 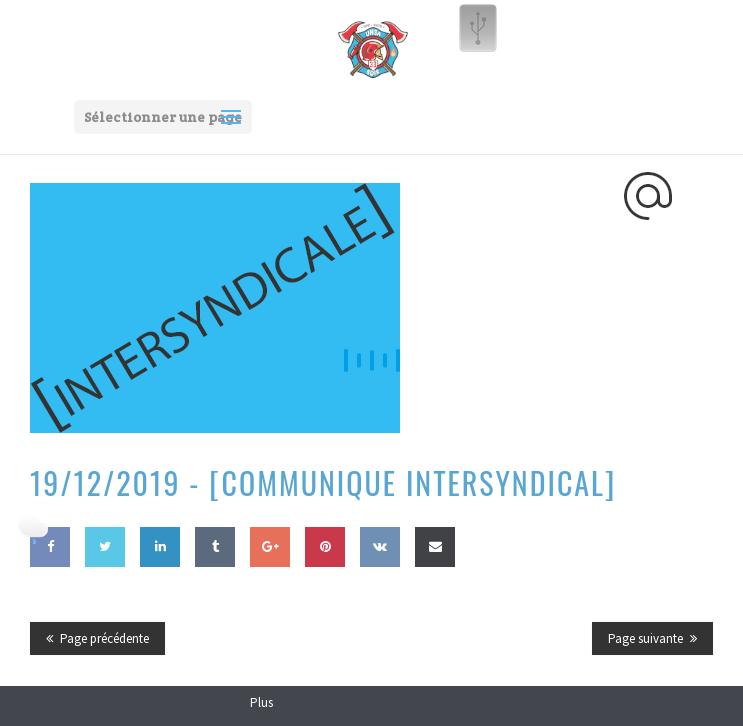 What do you see at coordinates (478, 28) in the screenshot?
I see `access connected USB hard drive` at bounding box center [478, 28].